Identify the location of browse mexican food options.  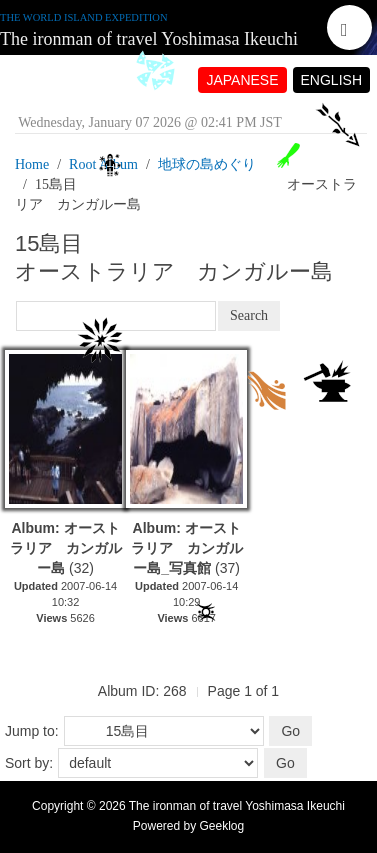
(155, 70).